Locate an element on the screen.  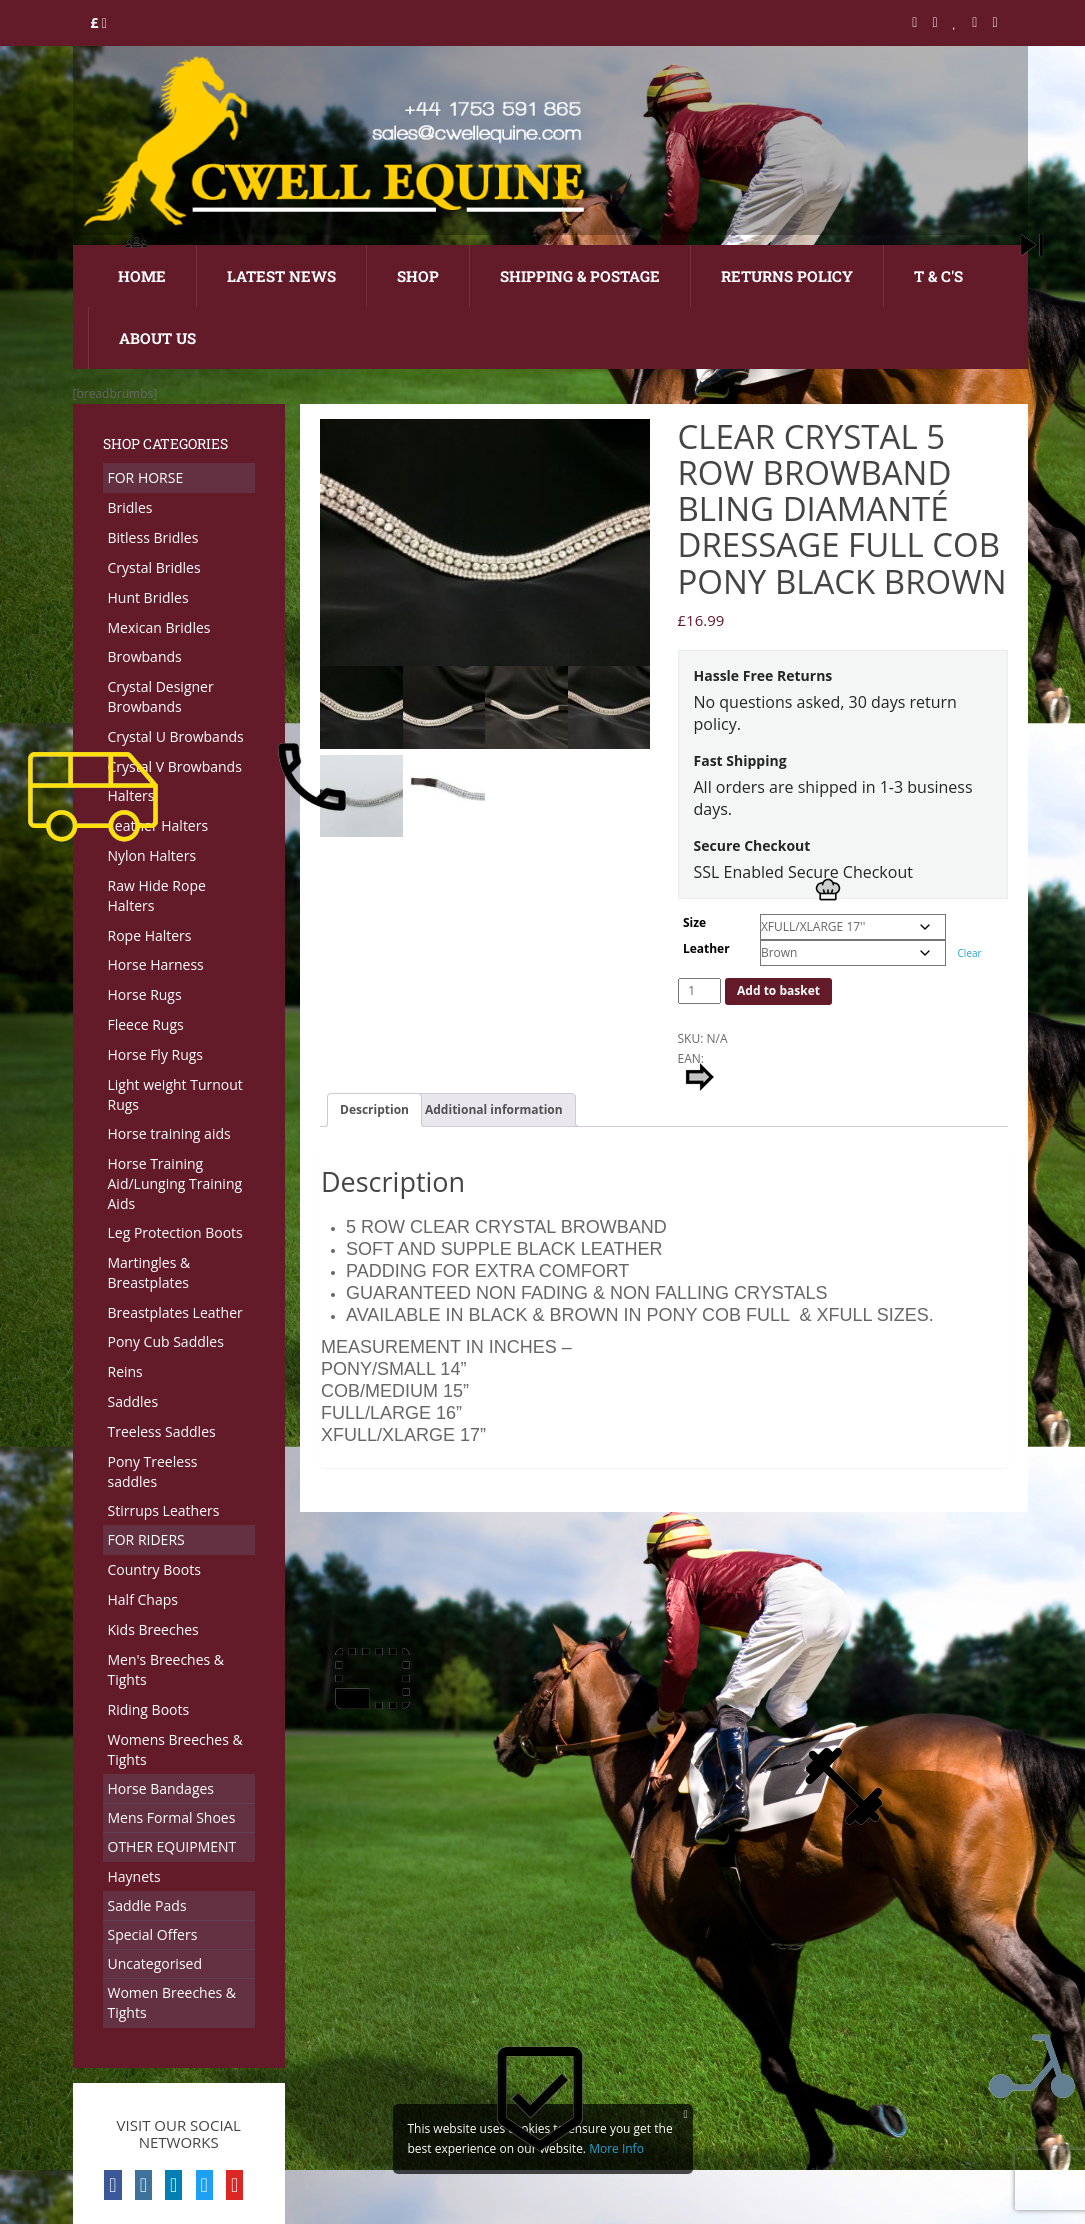
forward an email or message is located at coordinates (700, 1077).